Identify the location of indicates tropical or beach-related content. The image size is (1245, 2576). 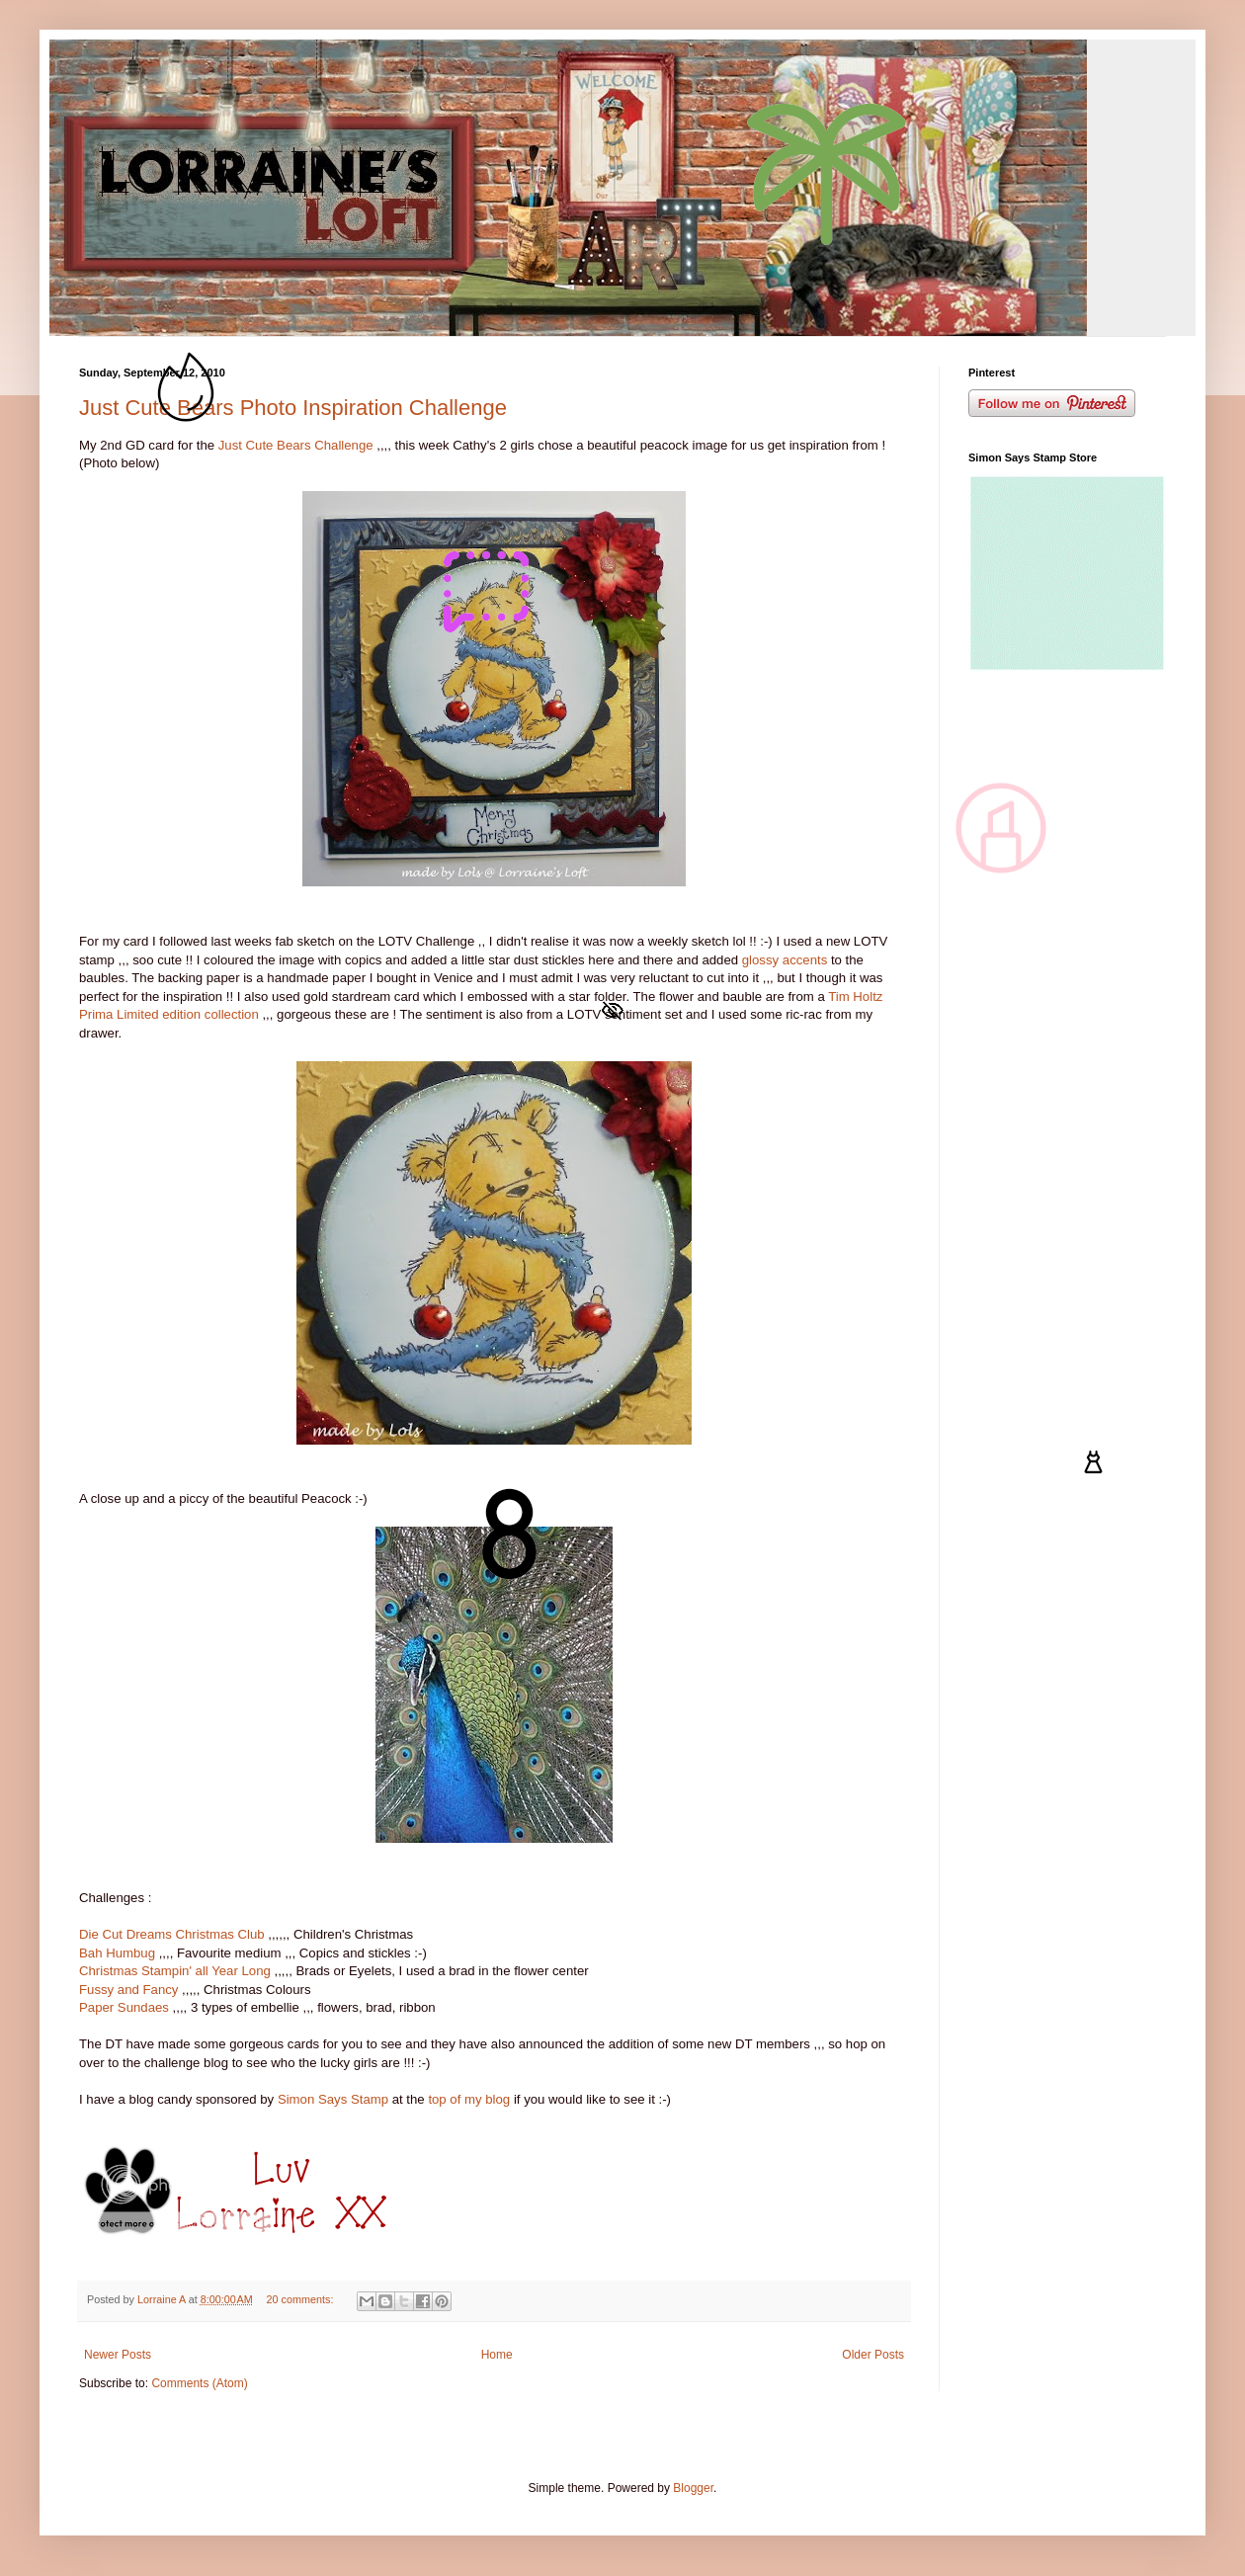
(826, 171).